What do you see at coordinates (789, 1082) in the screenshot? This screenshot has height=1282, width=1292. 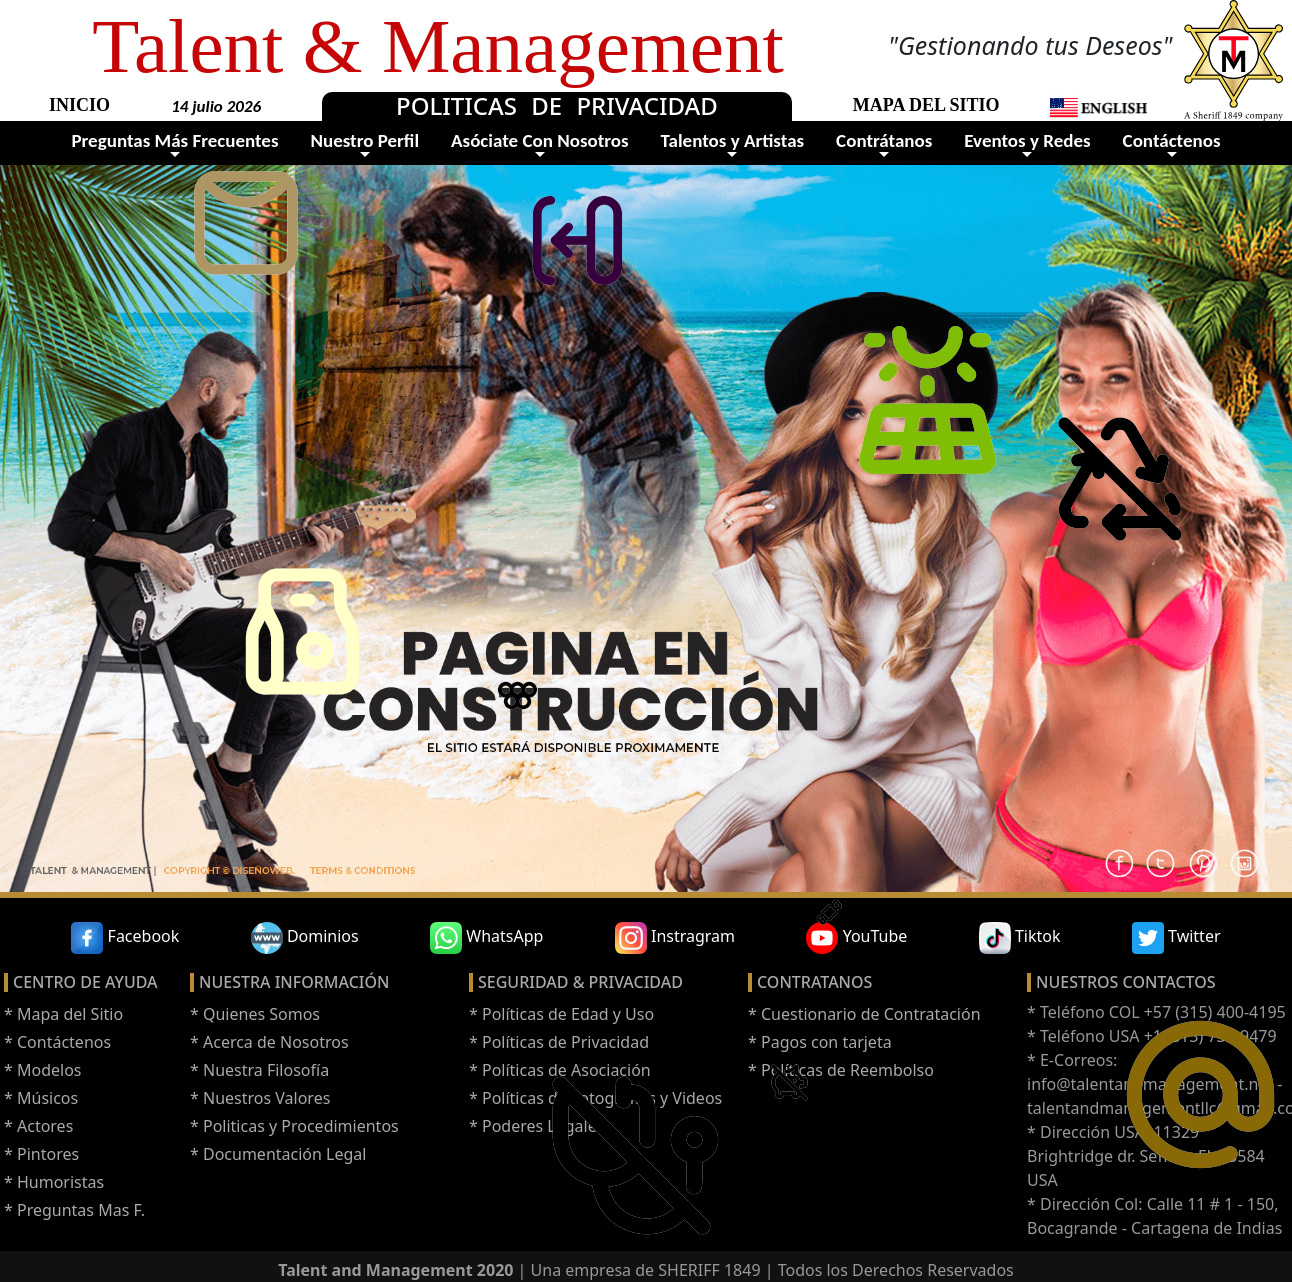 I see `disable piggy bank or savings feature` at bounding box center [789, 1082].